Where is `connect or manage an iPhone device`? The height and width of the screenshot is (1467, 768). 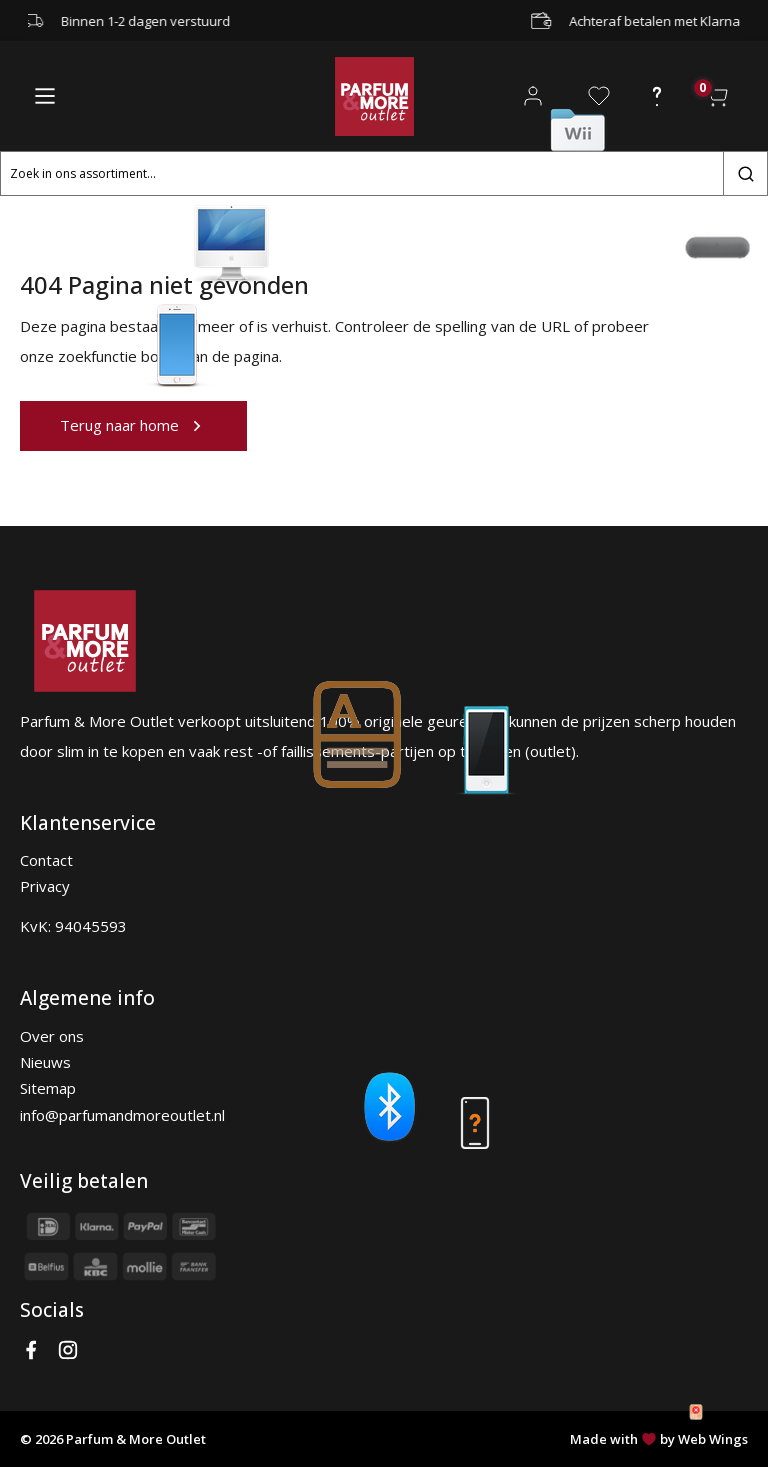 connect or manage an iPhone device is located at coordinates (177, 346).